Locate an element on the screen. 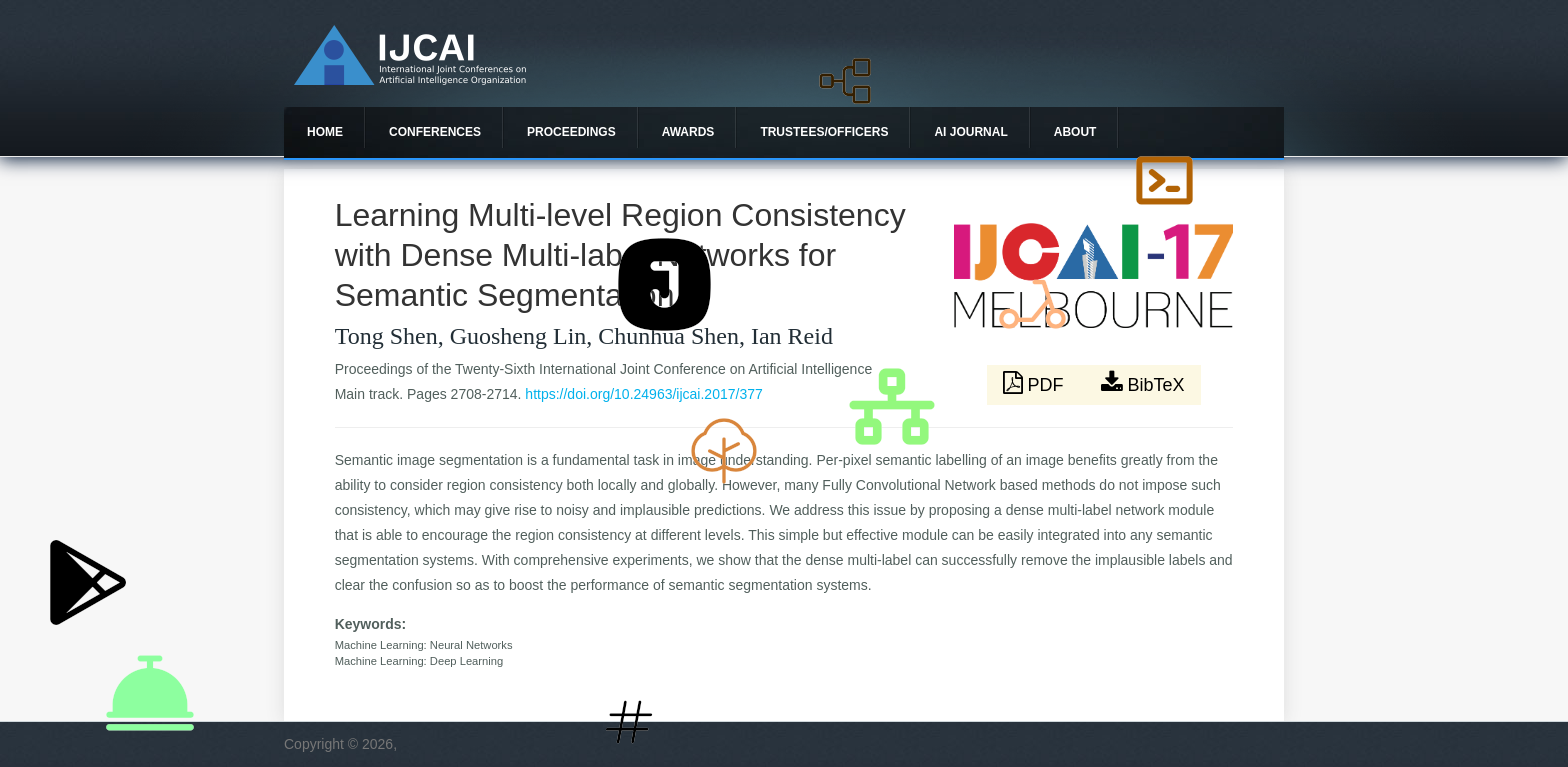 The image size is (1568, 767). view or browse hashtags is located at coordinates (629, 722).